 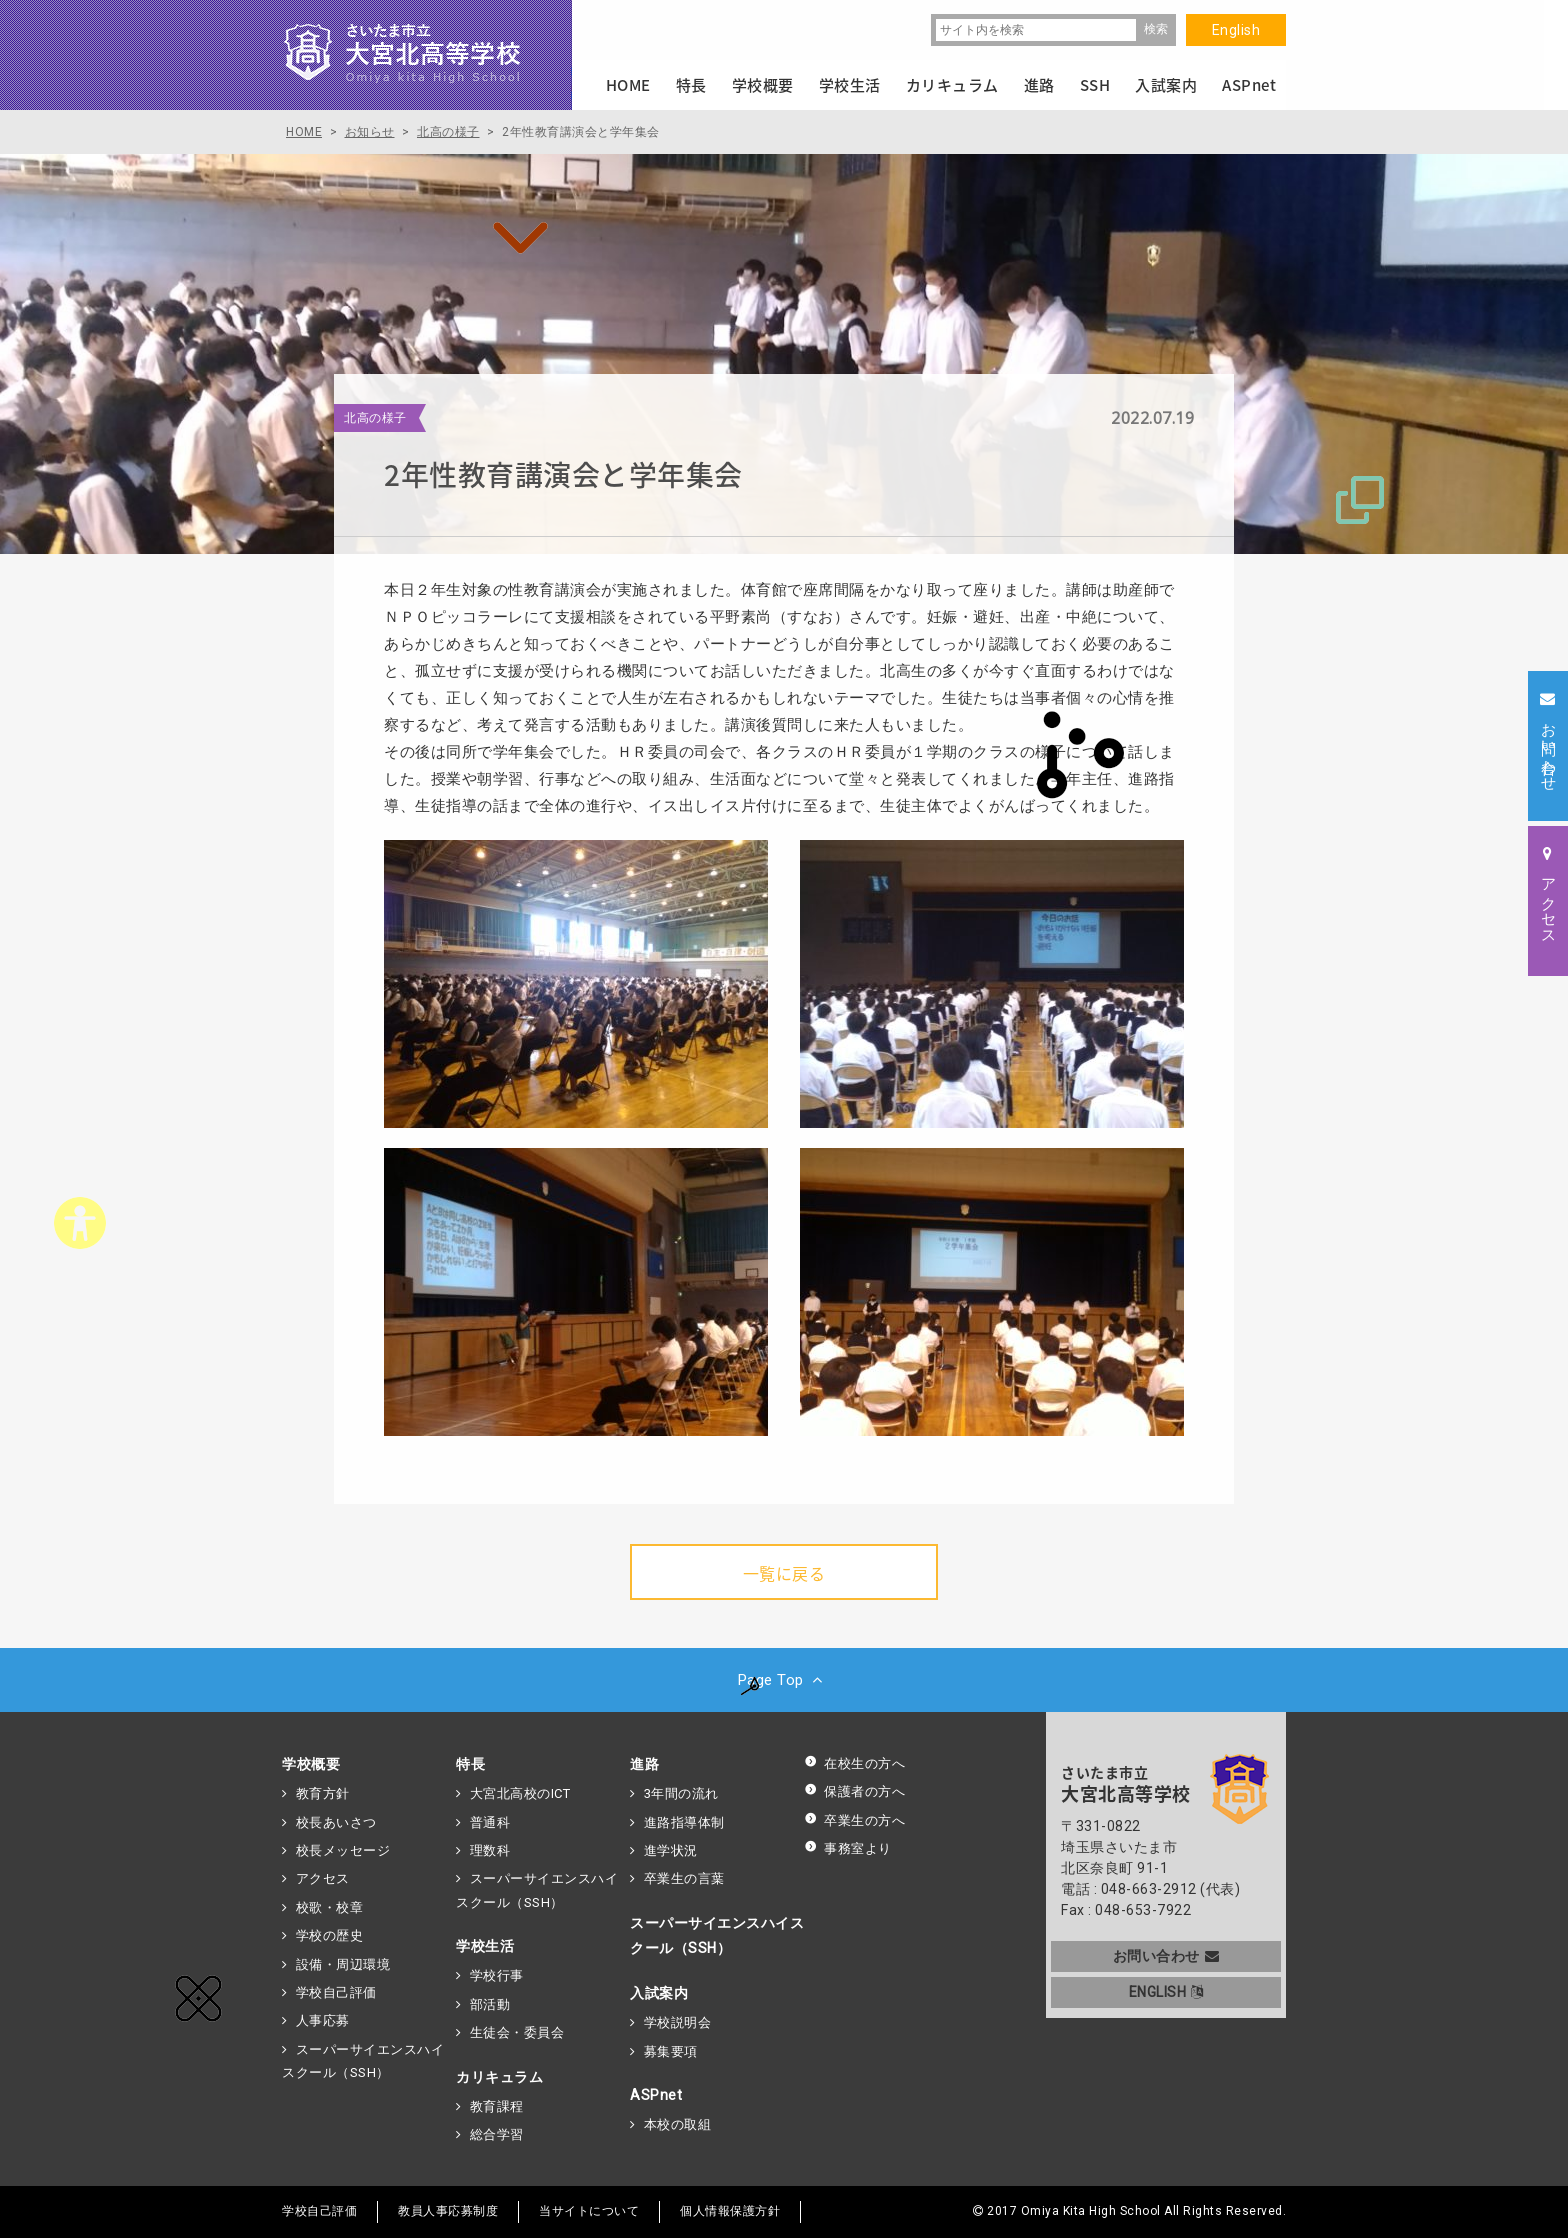 I want to click on access health or first aid settings, so click(x=198, y=1998).